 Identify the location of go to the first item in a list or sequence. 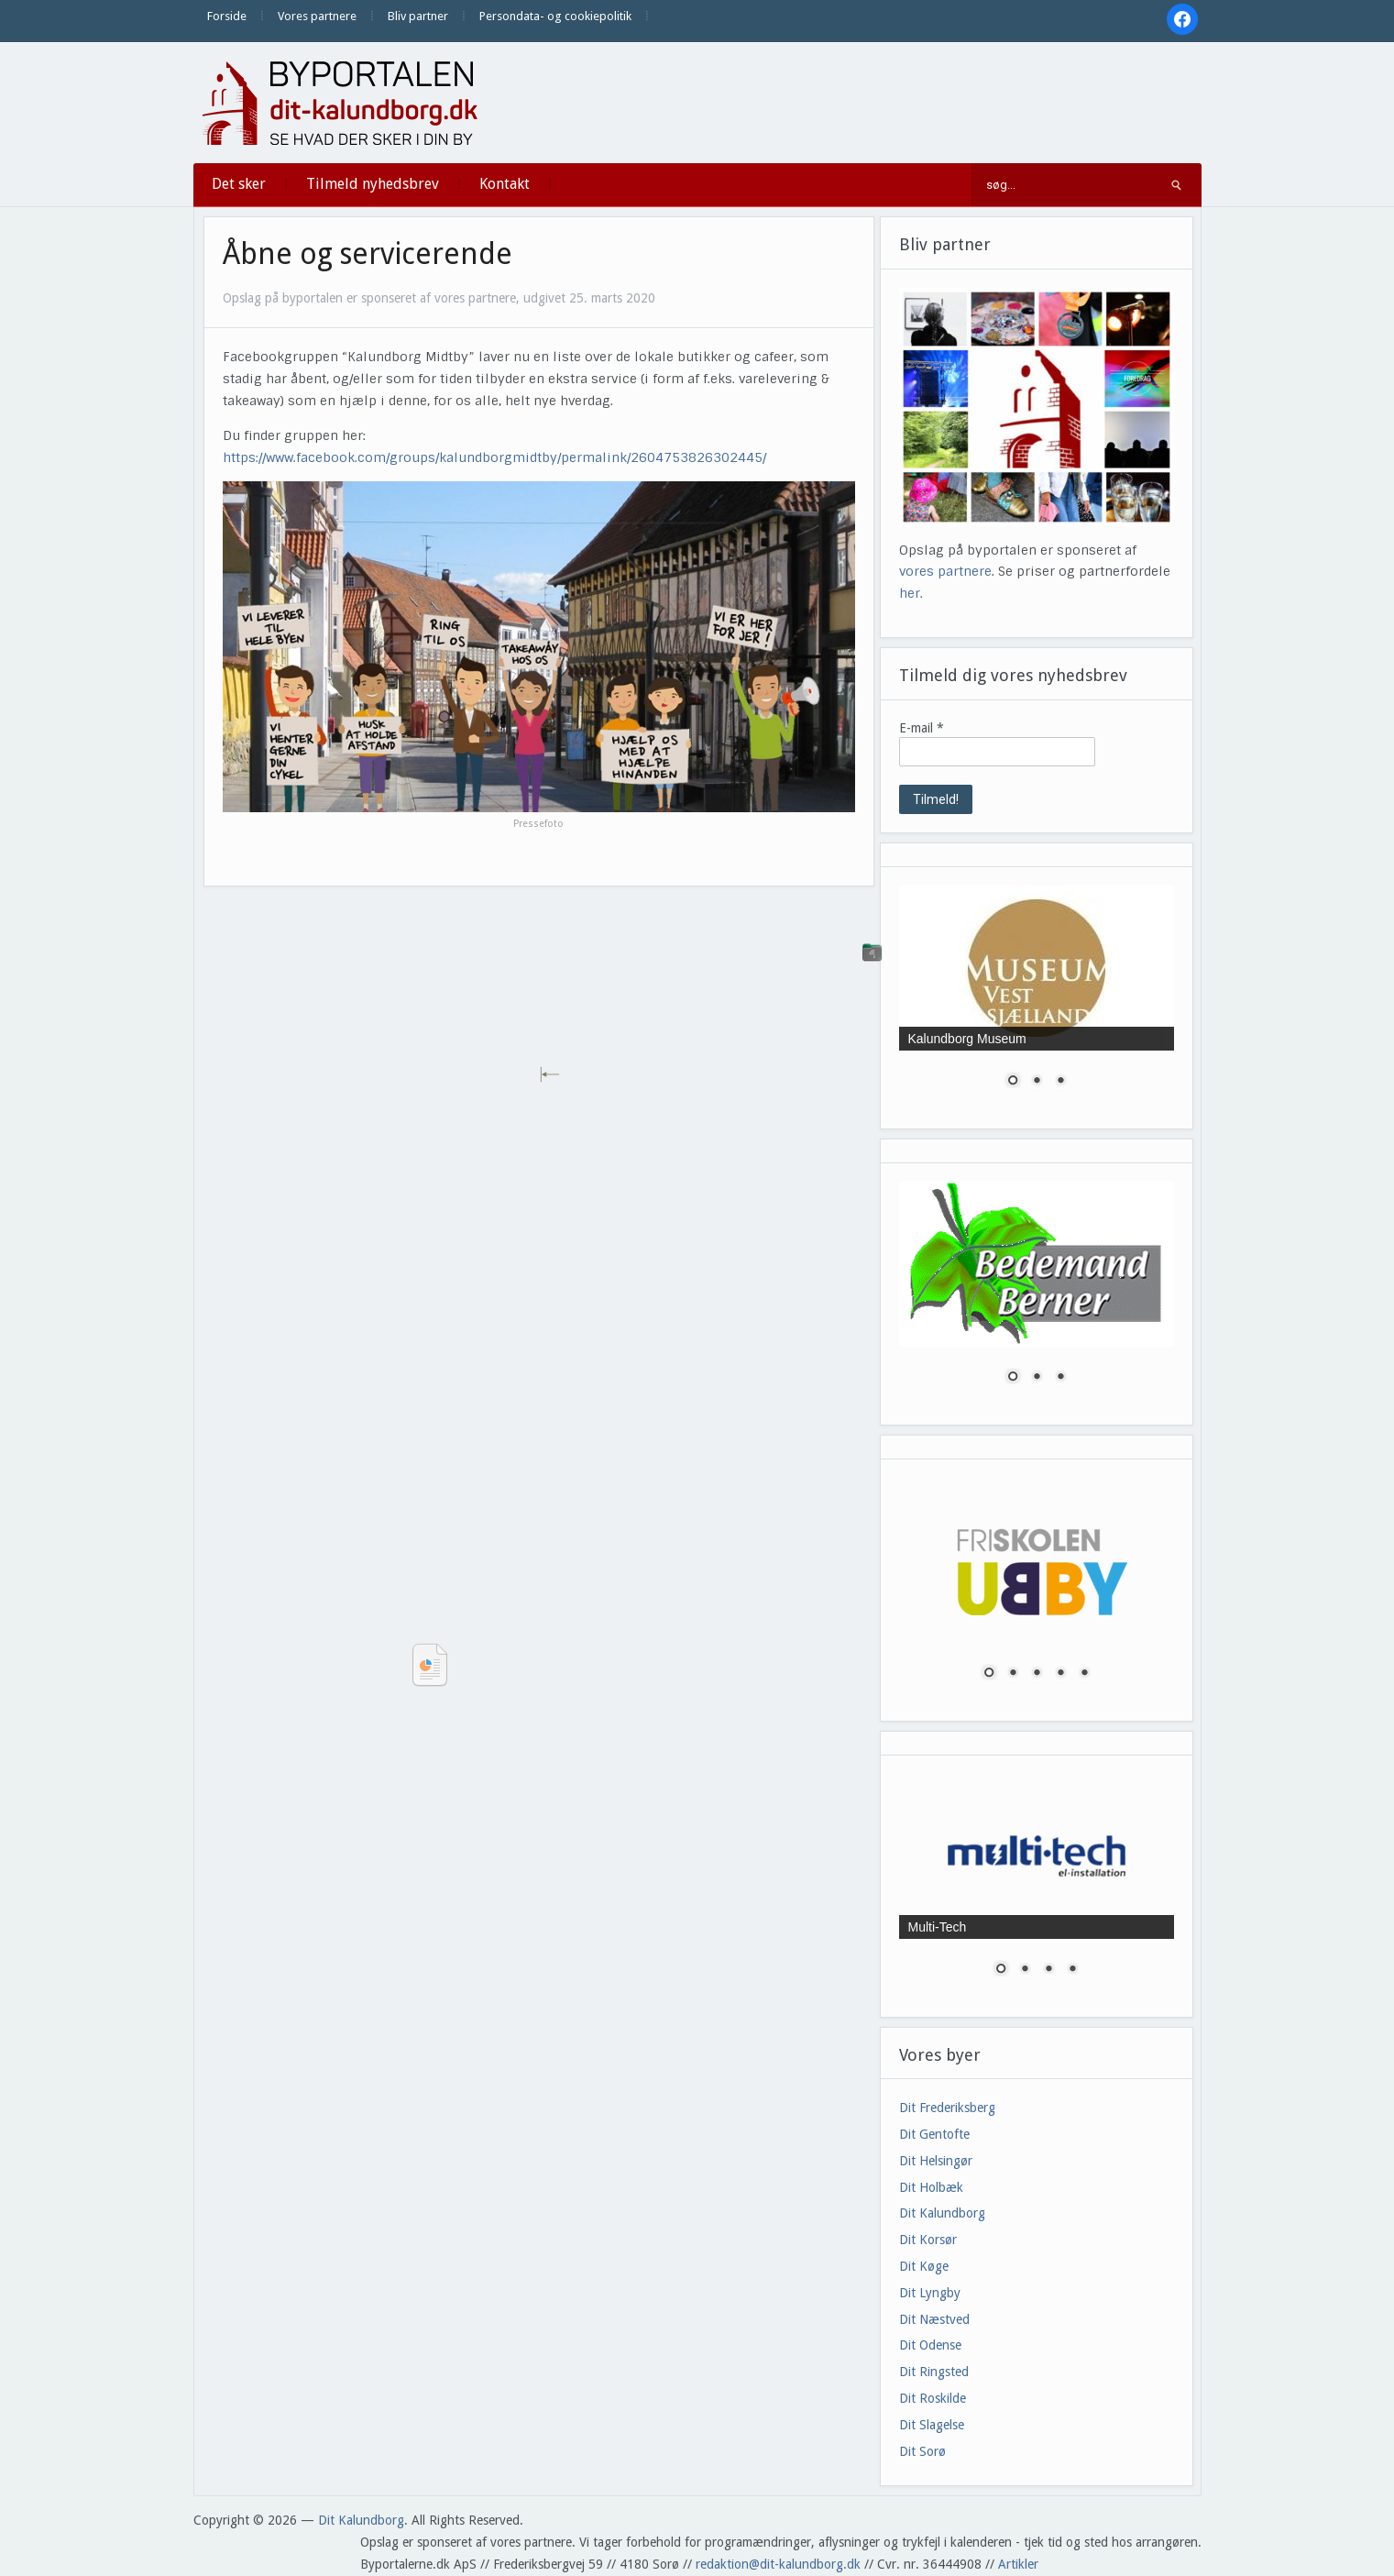
(550, 1074).